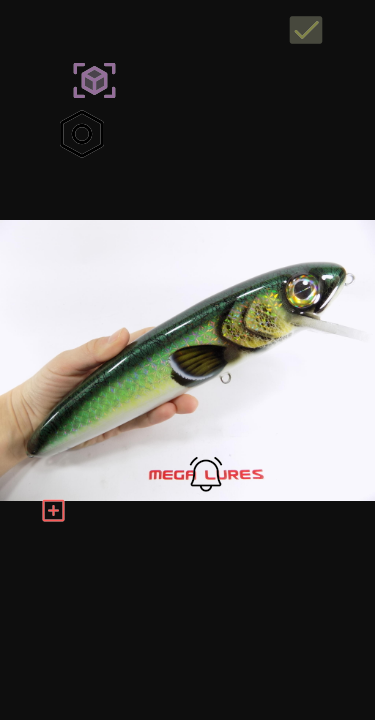 The width and height of the screenshot is (375, 720). Describe the element at coordinates (306, 30) in the screenshot. I see `confirm or submit an action` at that location.